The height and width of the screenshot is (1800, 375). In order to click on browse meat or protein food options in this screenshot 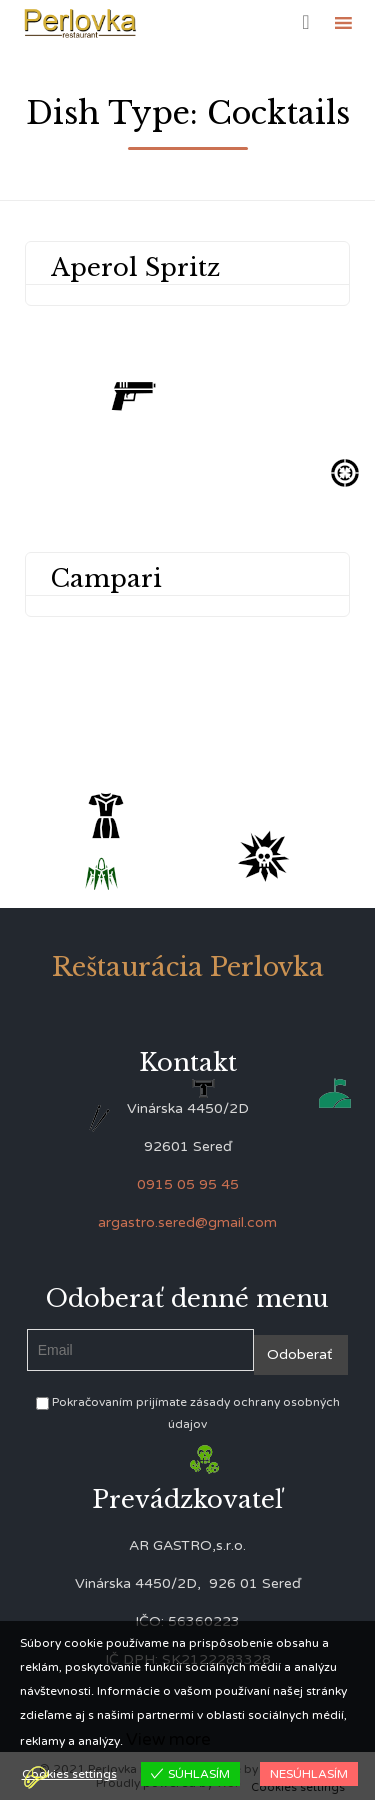, I will do `click(36, 1777)`.